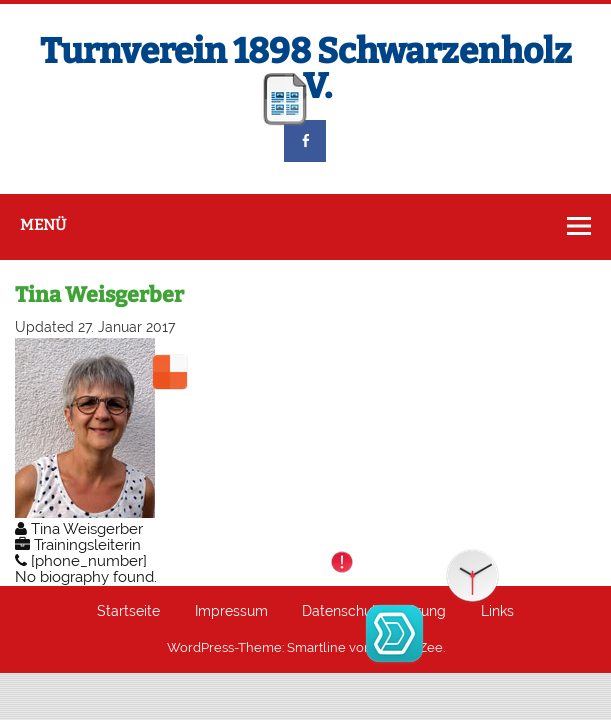 Image resolution: width=611 pixels, height=720 pixels. I want to click on indicates a warning or alert requiring attention, so click(342, 562).